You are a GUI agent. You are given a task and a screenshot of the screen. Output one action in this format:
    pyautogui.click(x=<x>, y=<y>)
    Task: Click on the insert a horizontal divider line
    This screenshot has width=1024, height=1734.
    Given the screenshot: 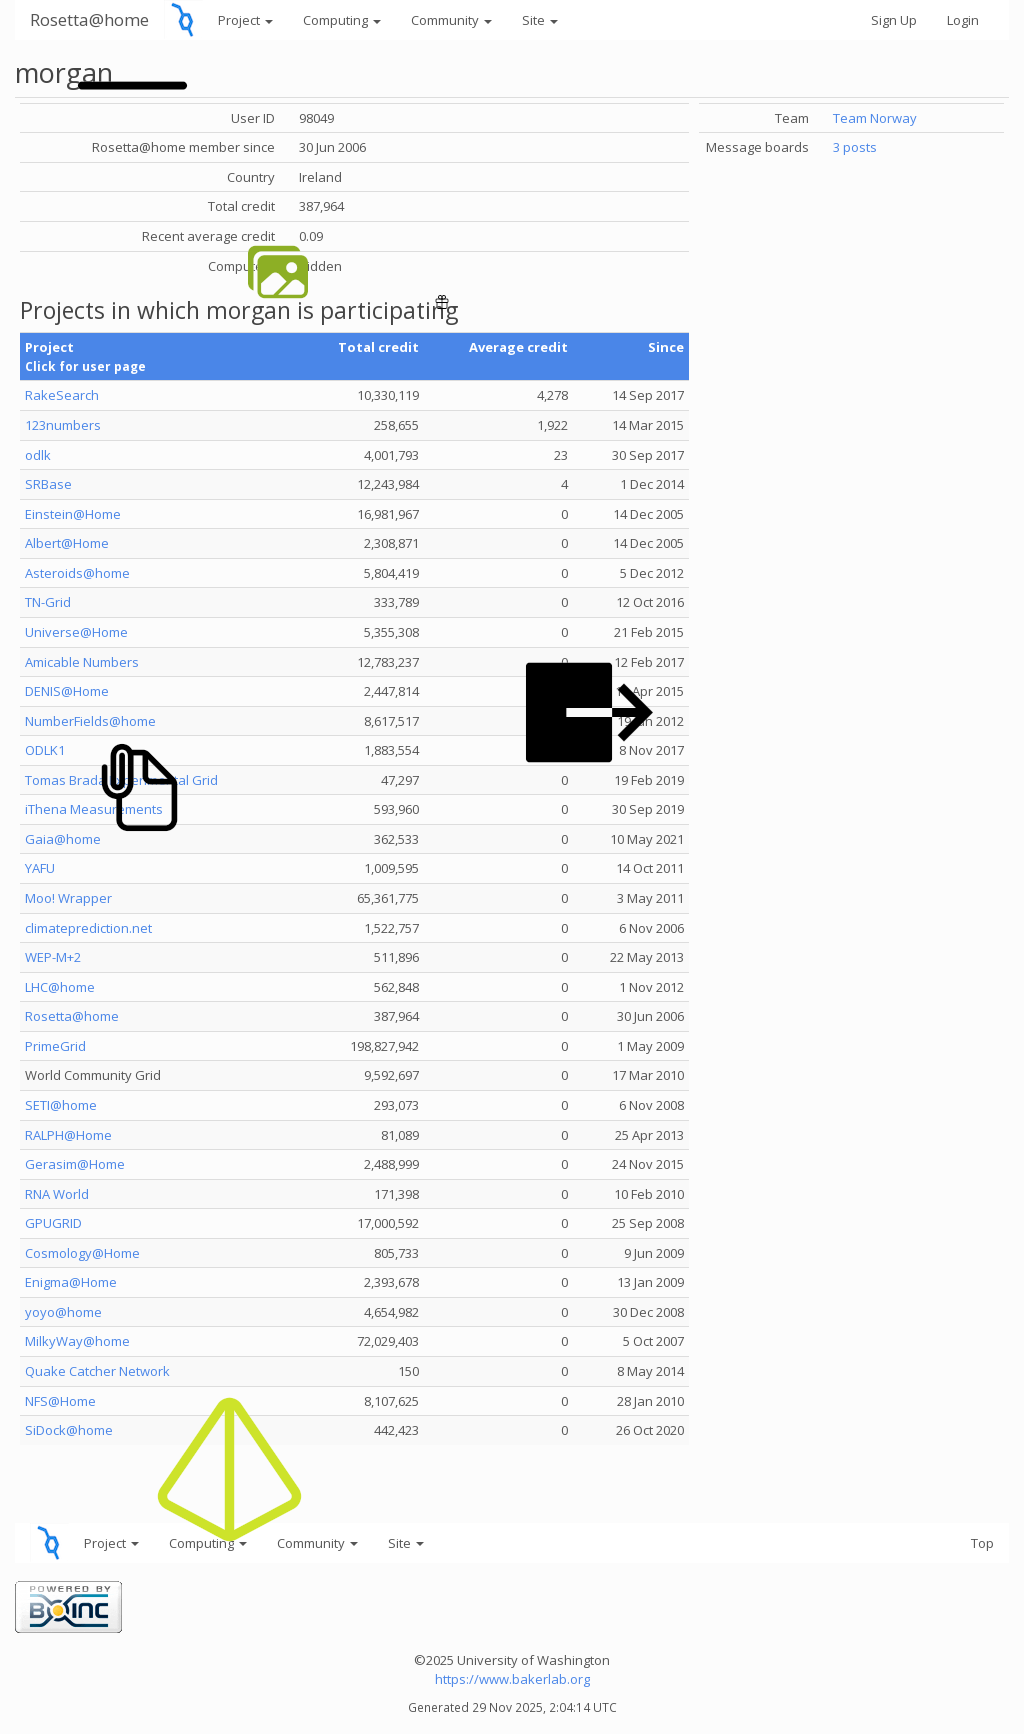 What is the action you would take?
    pyautogui.click(x=132, y=81)
    